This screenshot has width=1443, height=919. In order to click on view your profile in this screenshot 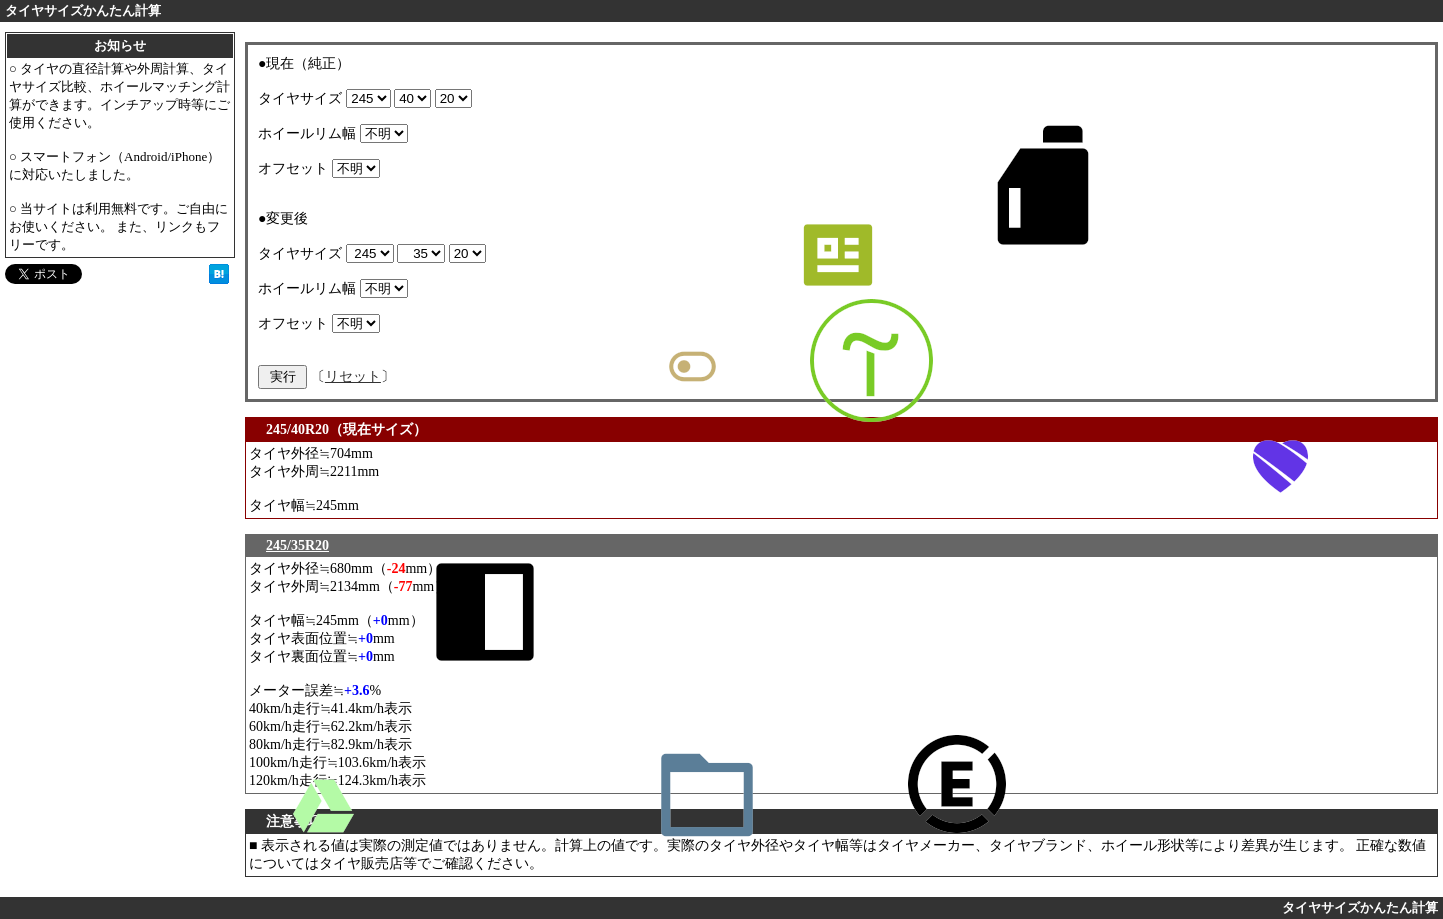, I will do `click(838, 255)`.